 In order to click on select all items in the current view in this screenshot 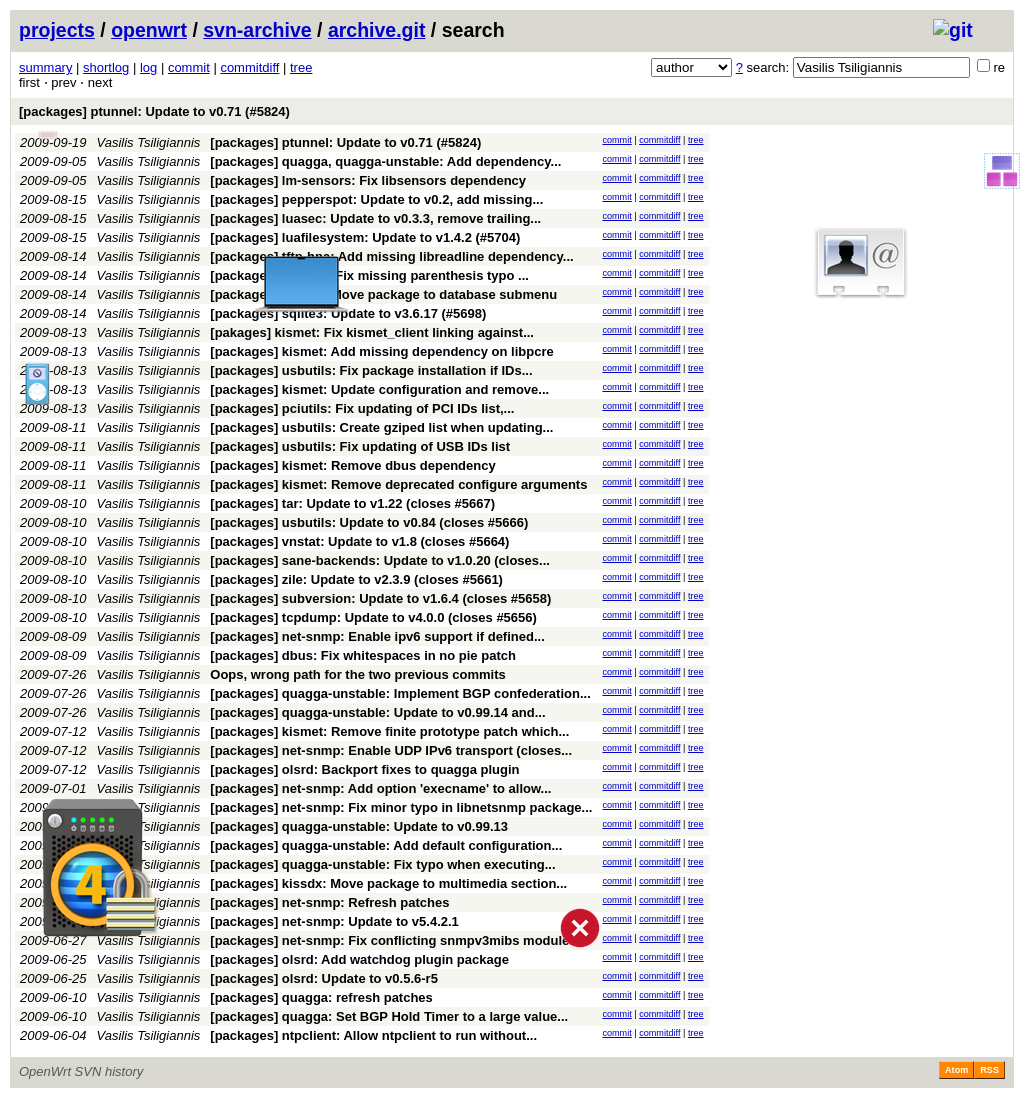, I will do `click(1002, 171)`.